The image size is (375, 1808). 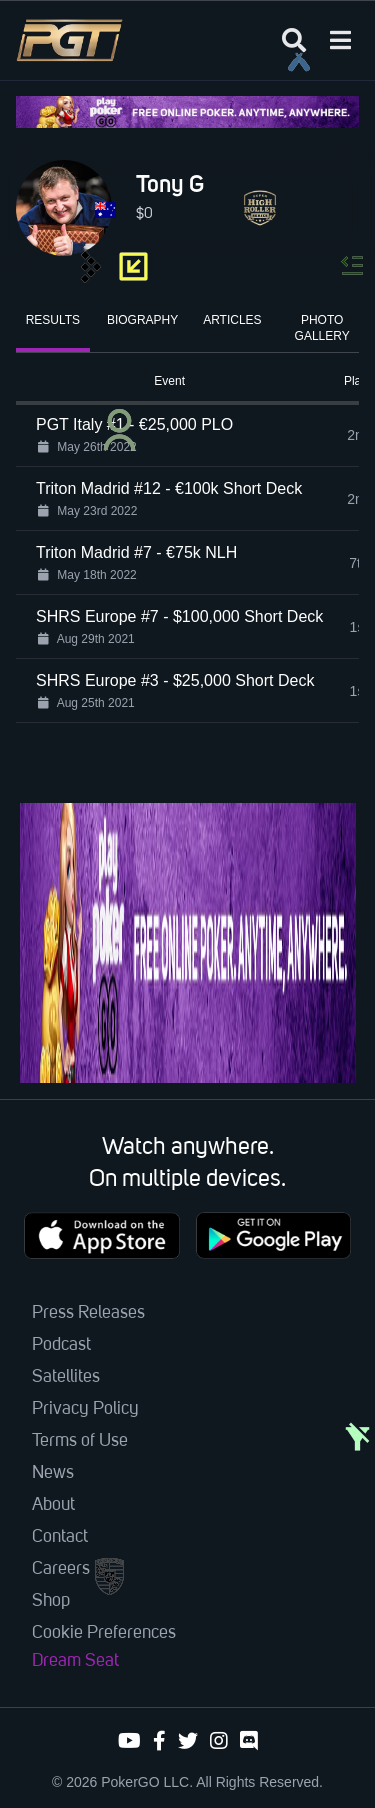 What do you see at coordinates (91, 267) in the screenshot?
I see `open TestRail test management platform` at bounding box center [91, 267].